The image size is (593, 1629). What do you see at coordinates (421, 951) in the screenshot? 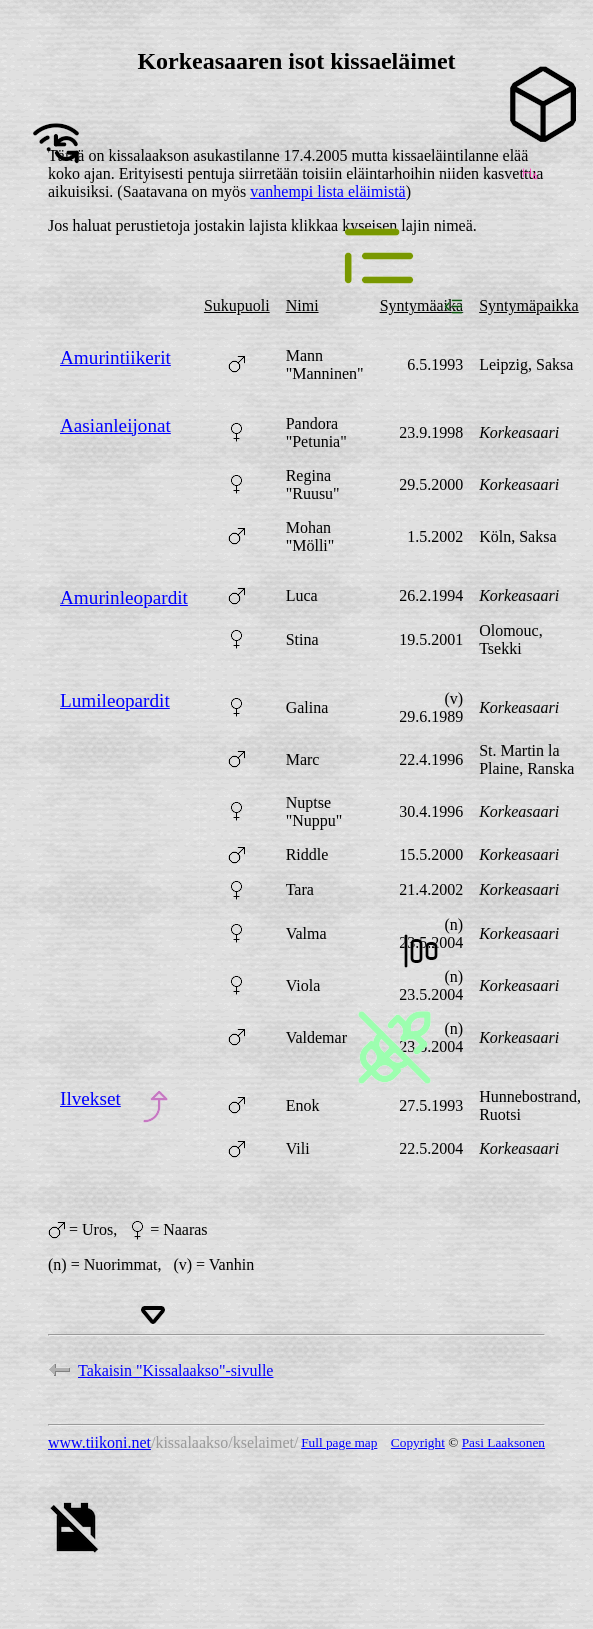
I see `align items to the start horizontally` at bounding box center [421, 951].